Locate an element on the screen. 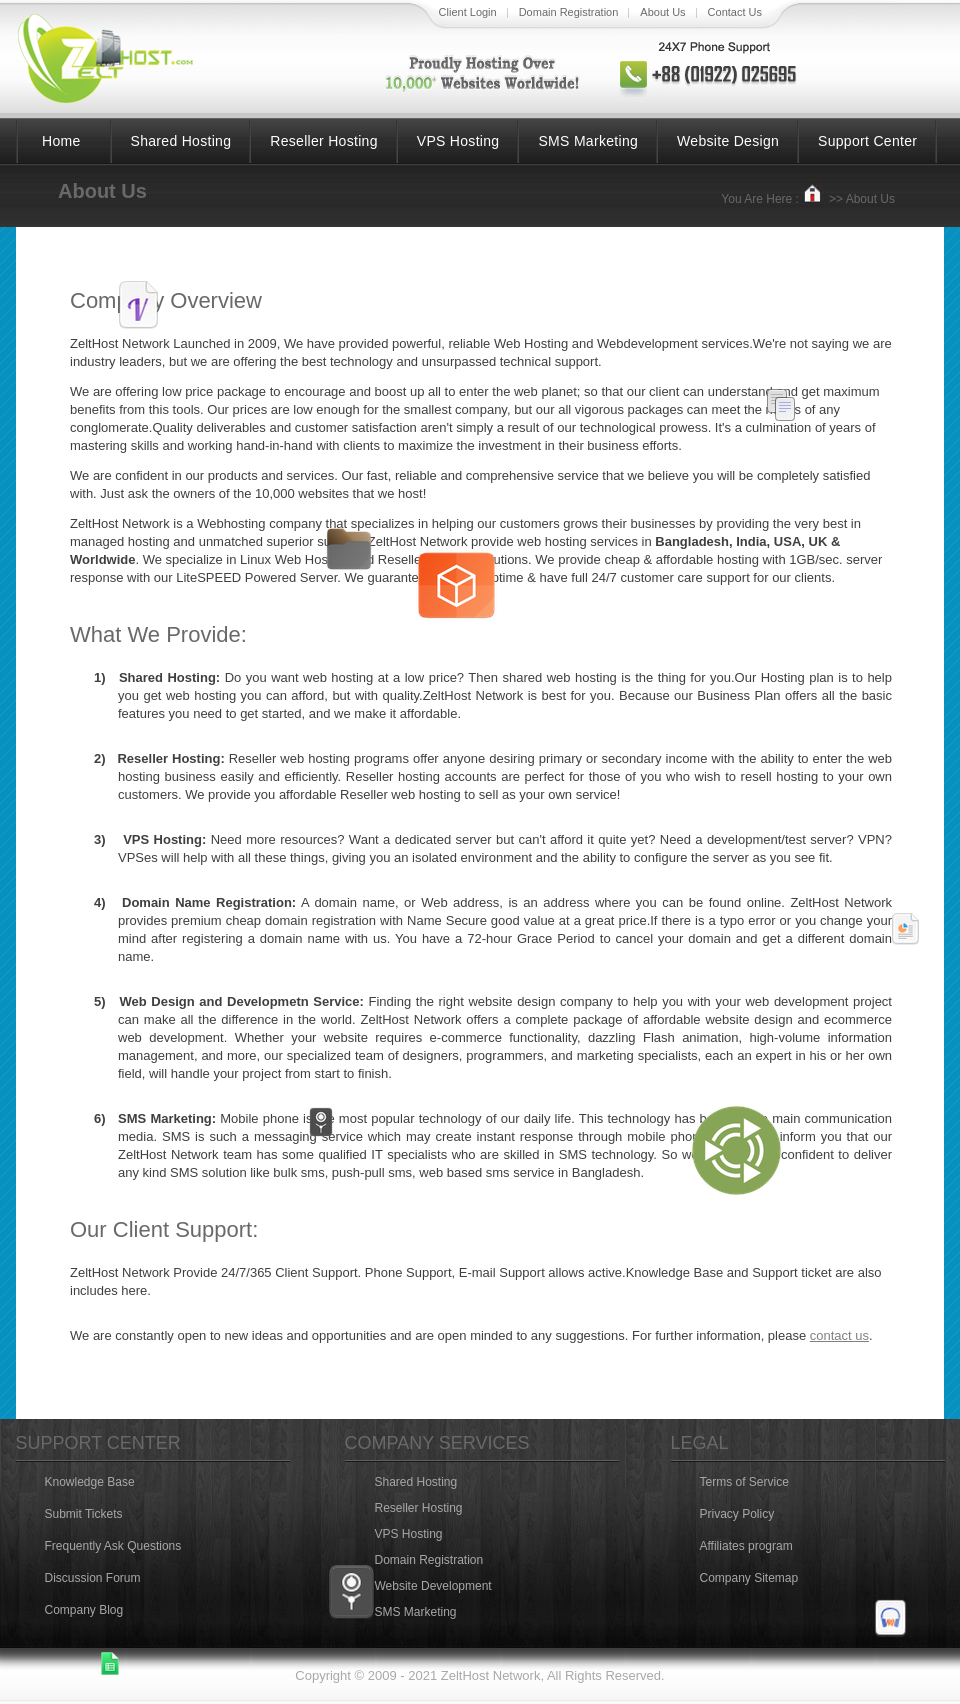 The image size is (960, 1704). archive selected email messages is located at coordinates (321, 1122).